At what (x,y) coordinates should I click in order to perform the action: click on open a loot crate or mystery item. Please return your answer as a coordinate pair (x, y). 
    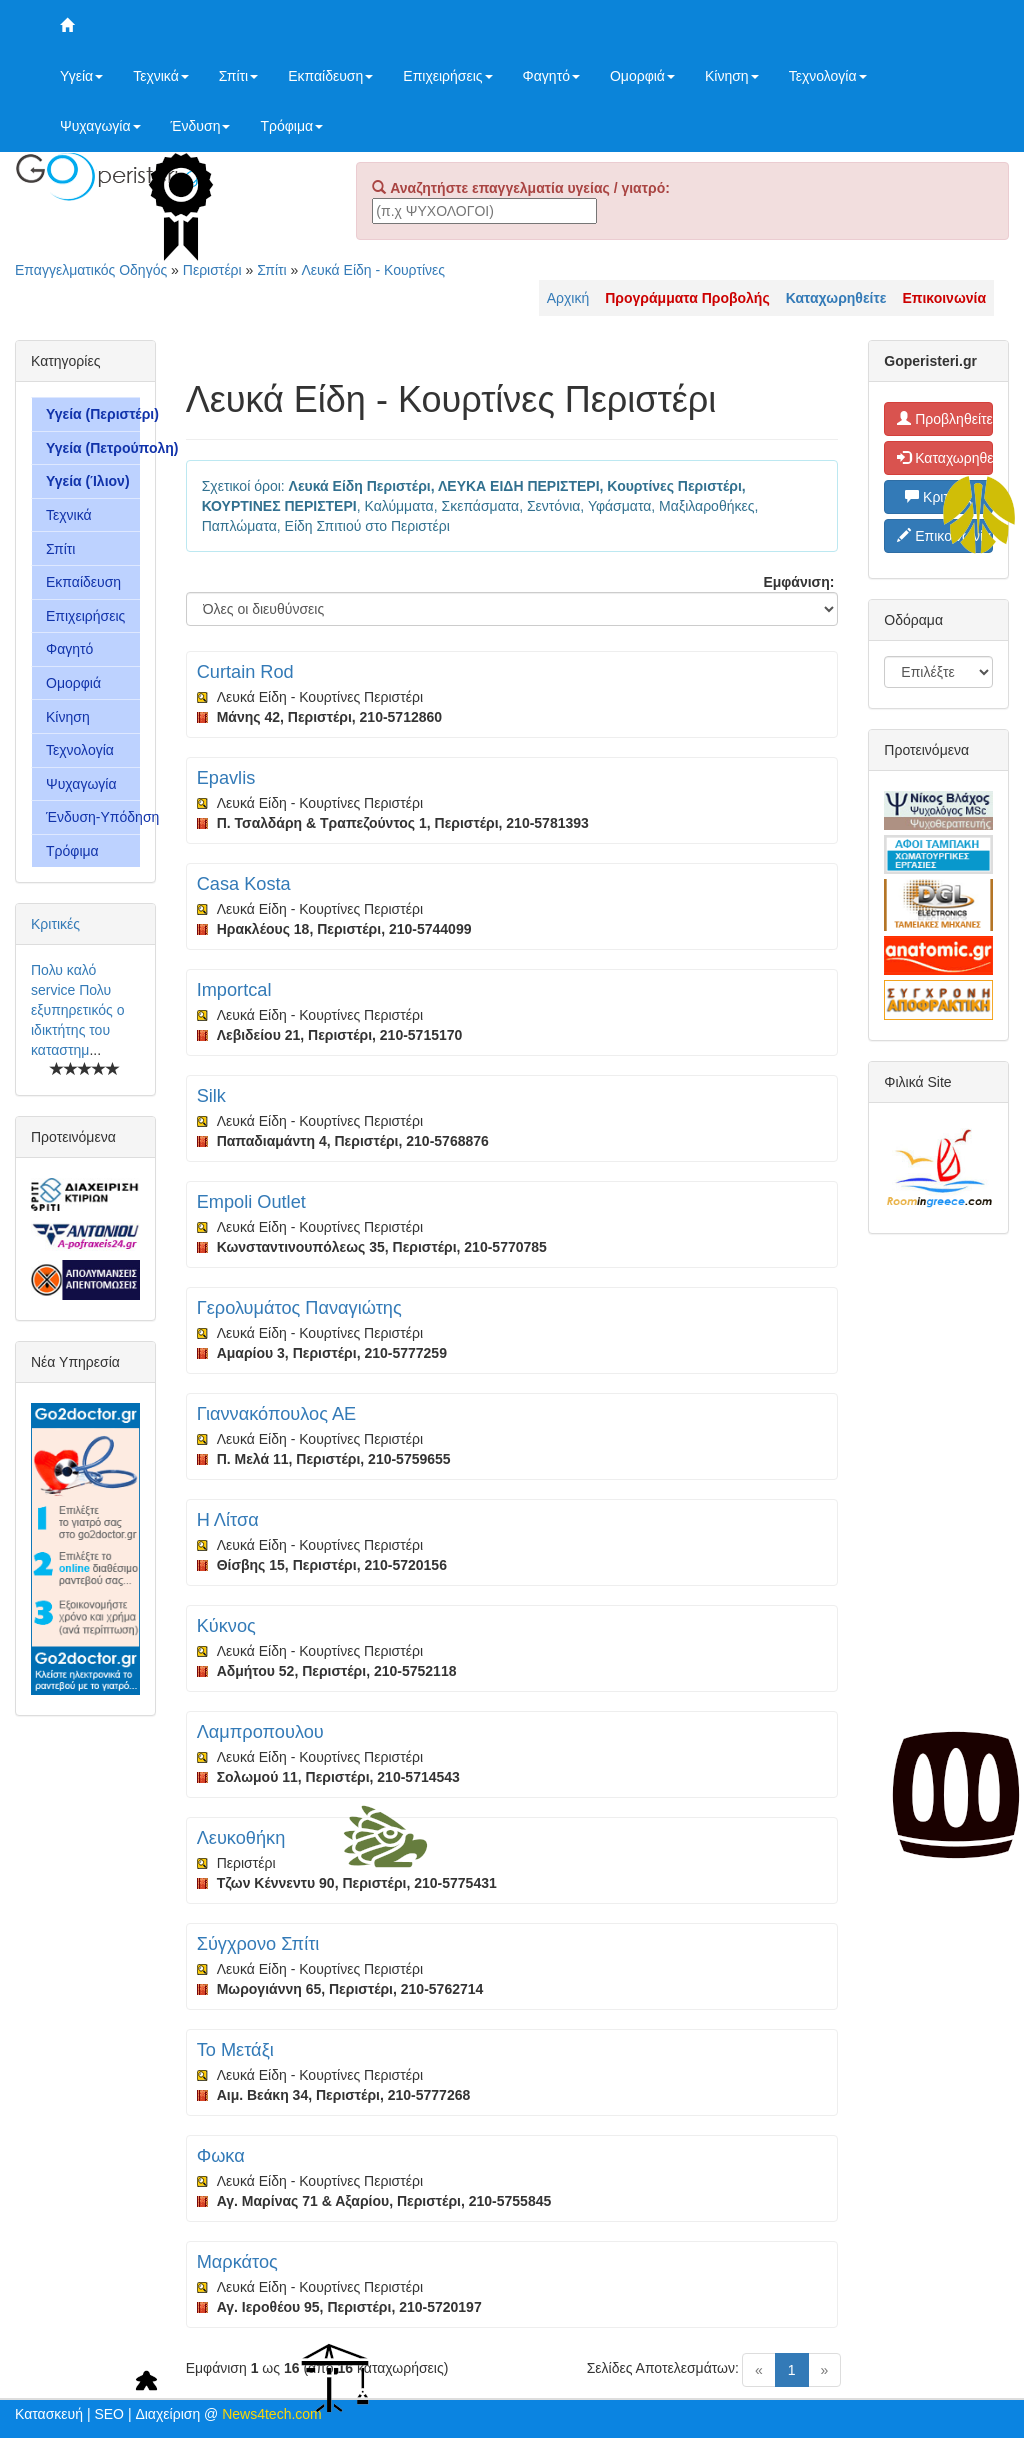
    Looking at the image, I should click on (978, 514).